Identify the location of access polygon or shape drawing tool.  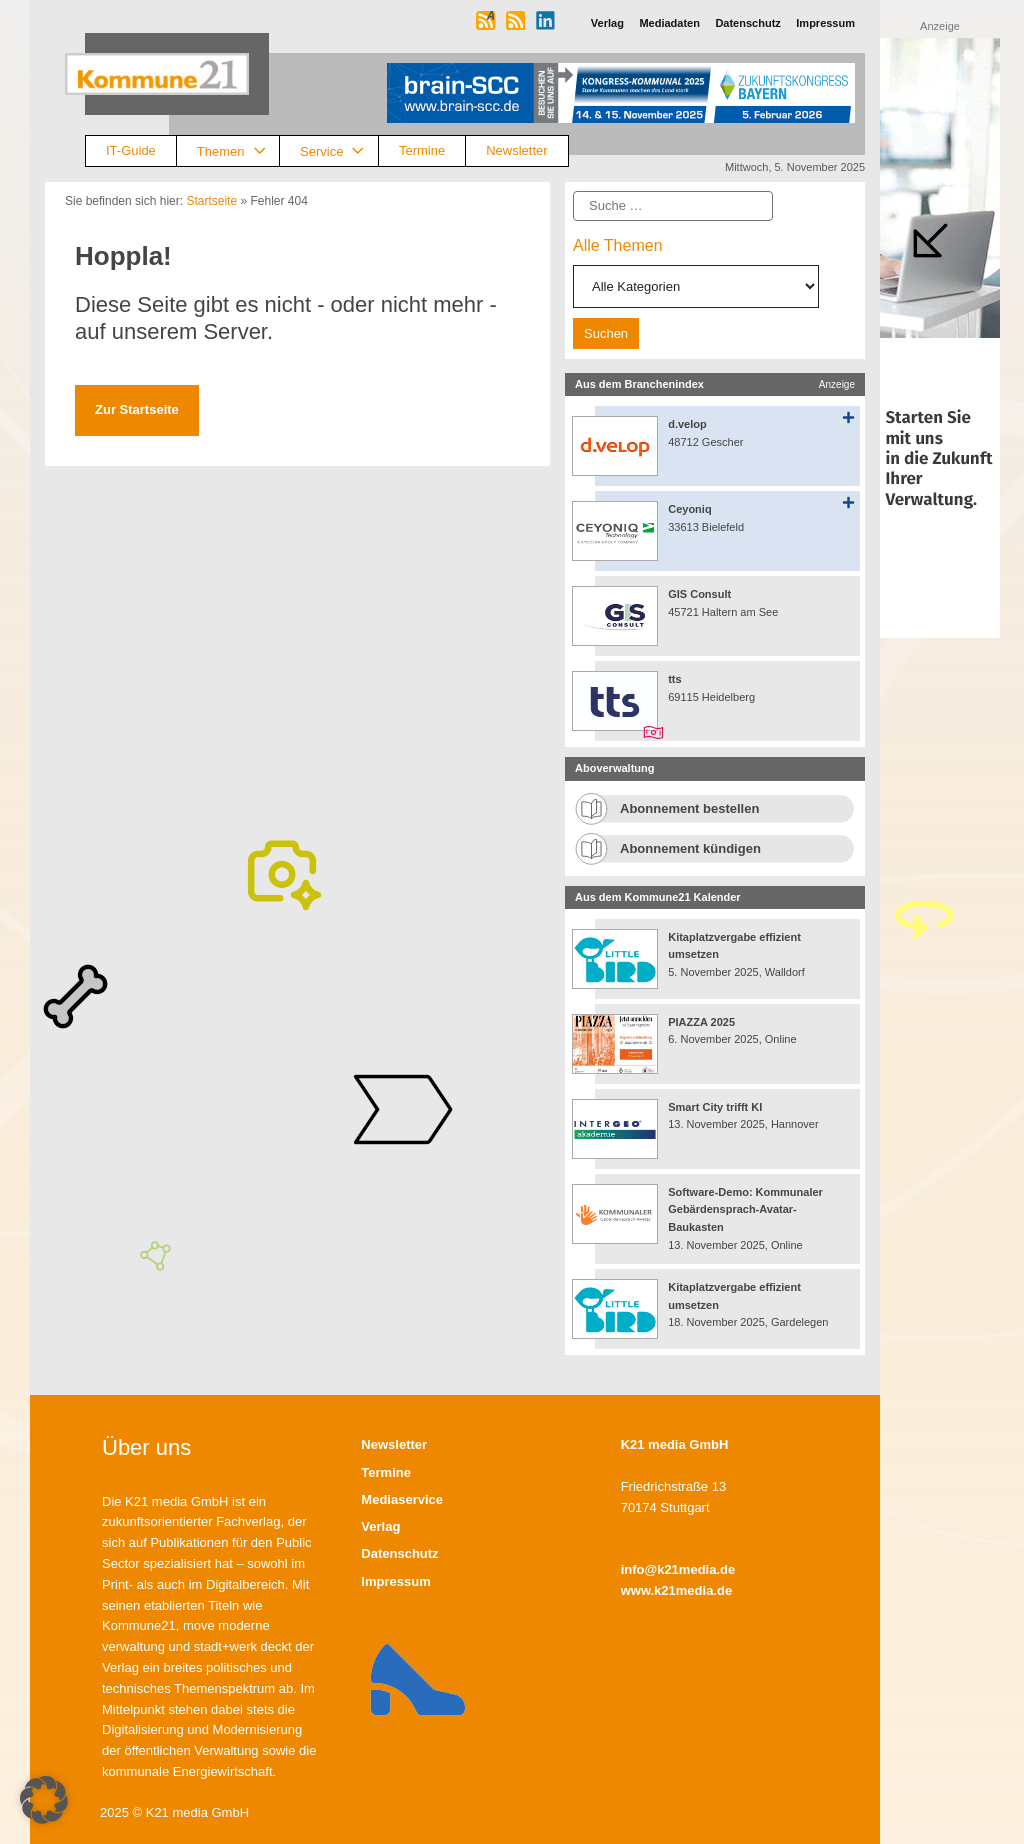
(156, 1256).